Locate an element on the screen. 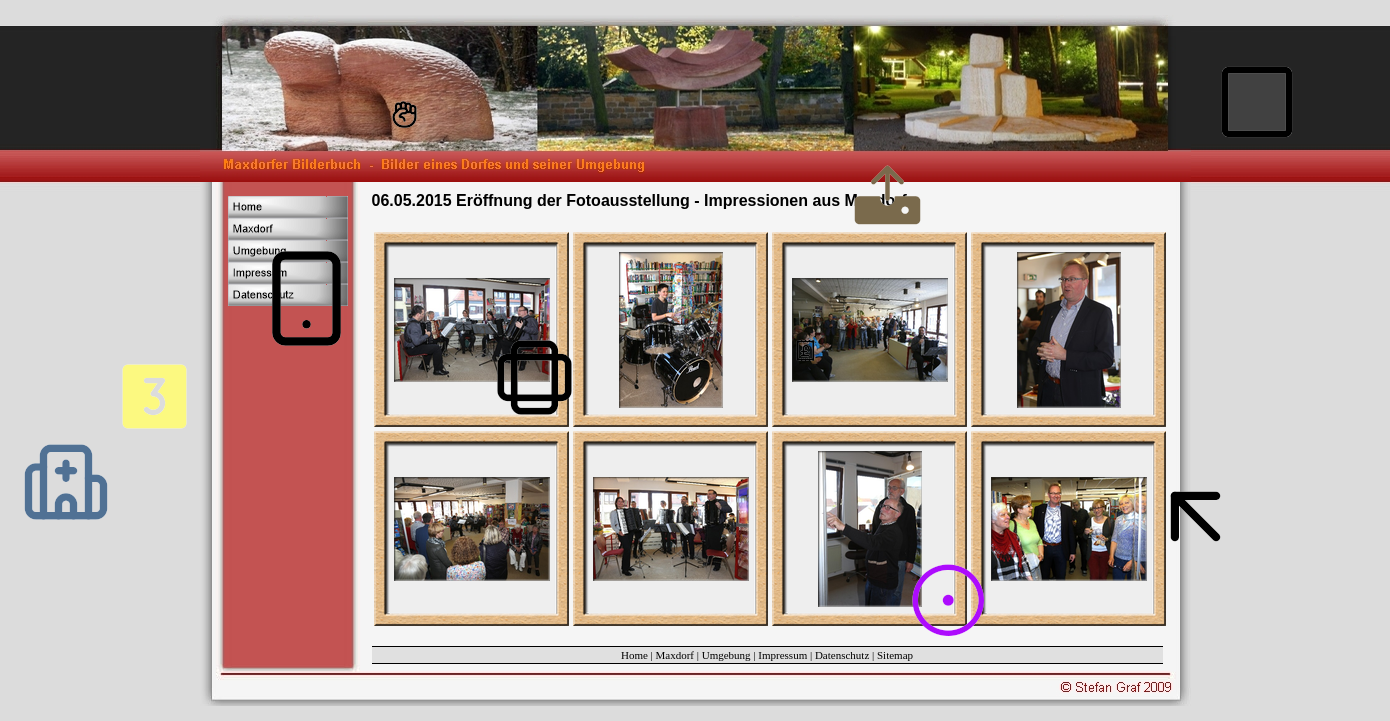 The height and width of the screenshot is (721, 1390). navigate to previous screen or parent folder is located at coordinates (1195, 516).